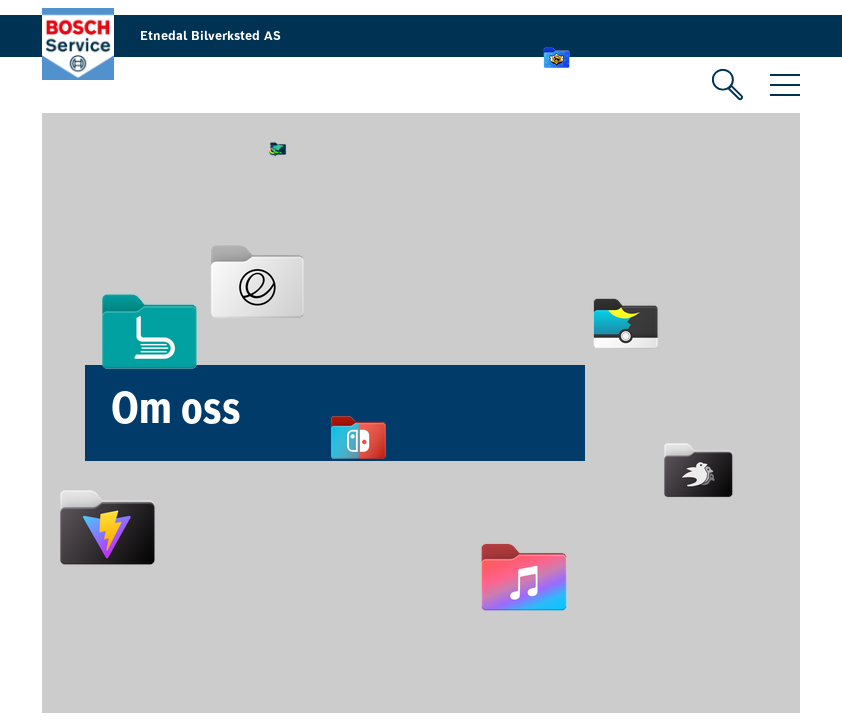 The image size is (842, 720). Describe the element at coordinates (698, 472) in the screenshot. I see `folder containing bevy game engine project files` at that location.